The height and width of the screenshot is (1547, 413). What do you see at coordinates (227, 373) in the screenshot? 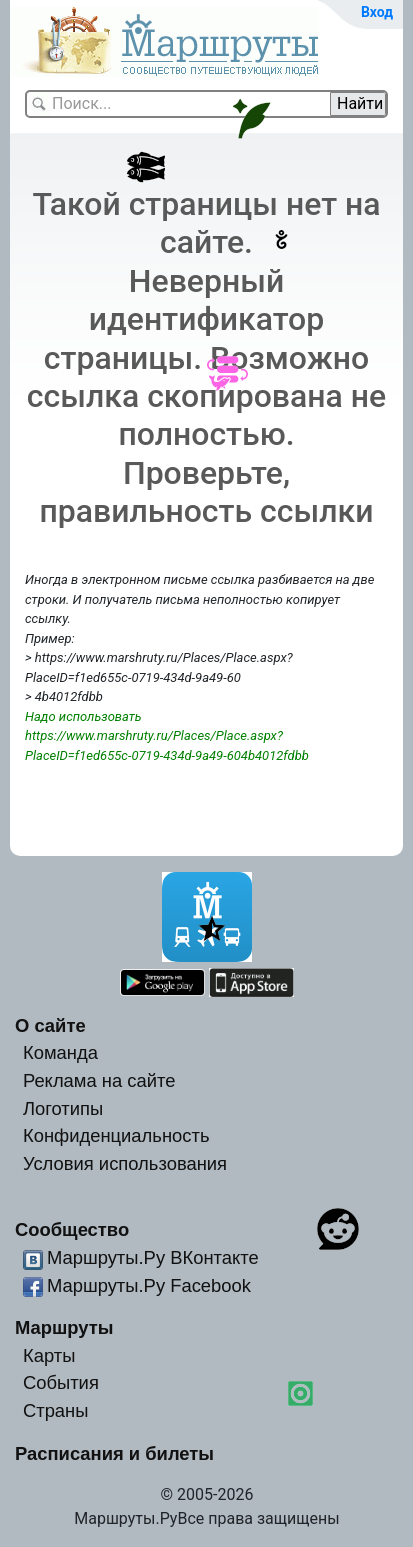
I see `apache dolphinscheduler logo` at bounding box center [227, 373].